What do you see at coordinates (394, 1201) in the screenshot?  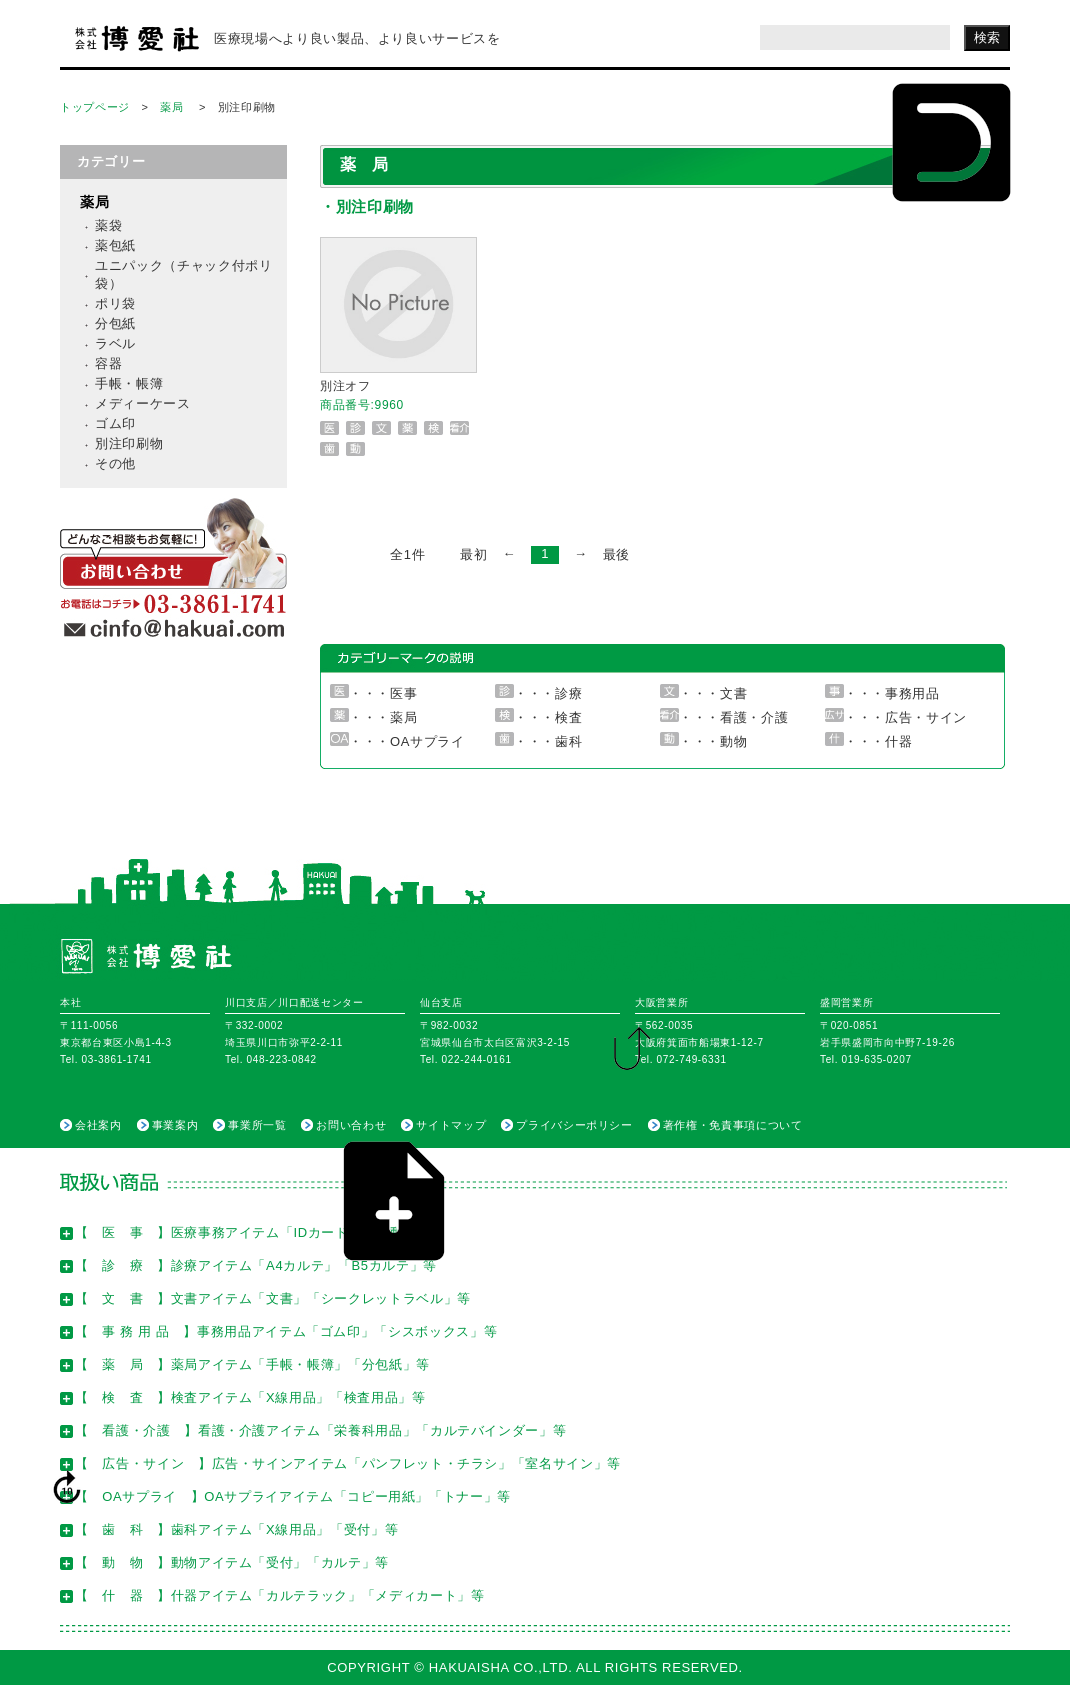 I see `create a new file` at bounding box center [394, 1201].